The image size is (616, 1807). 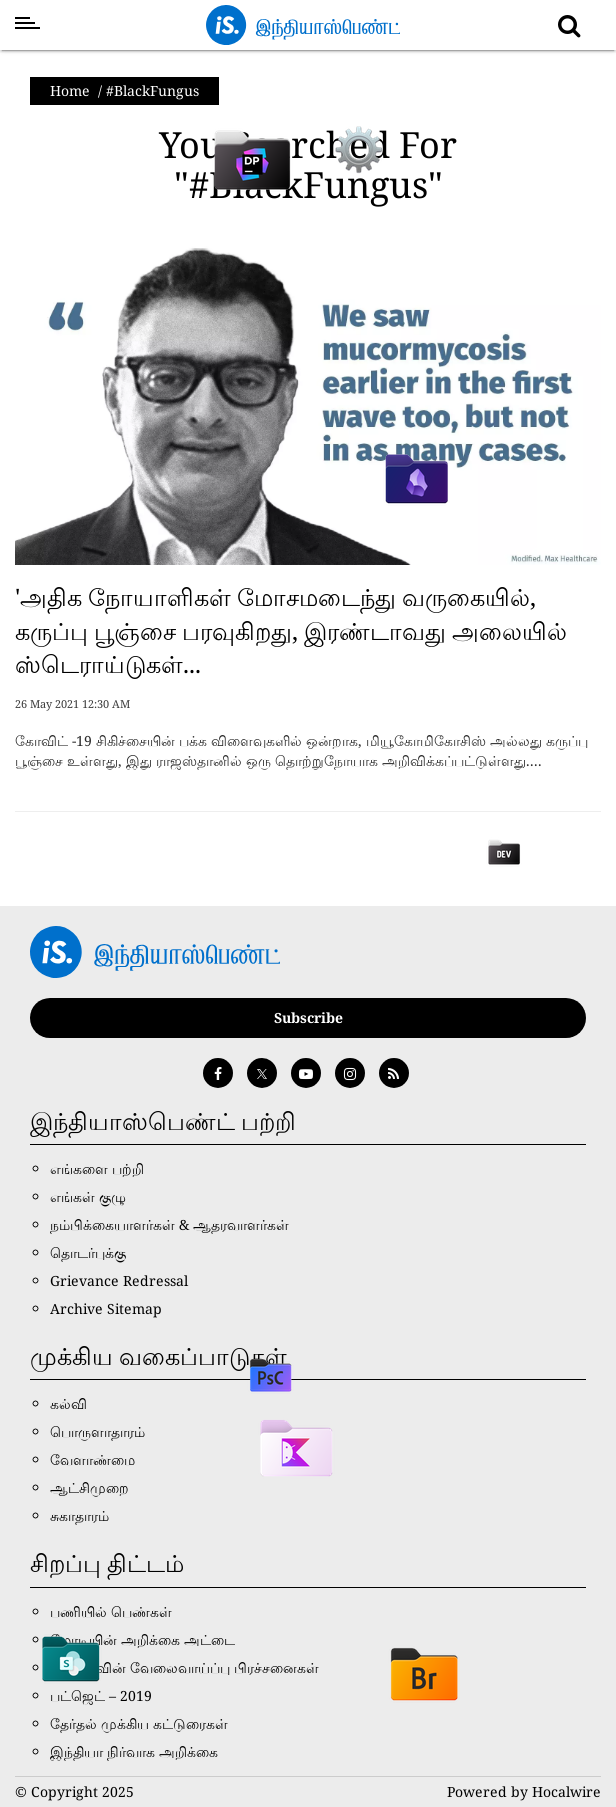 I want to click on access advanced settings, so click(x=359, y=150).